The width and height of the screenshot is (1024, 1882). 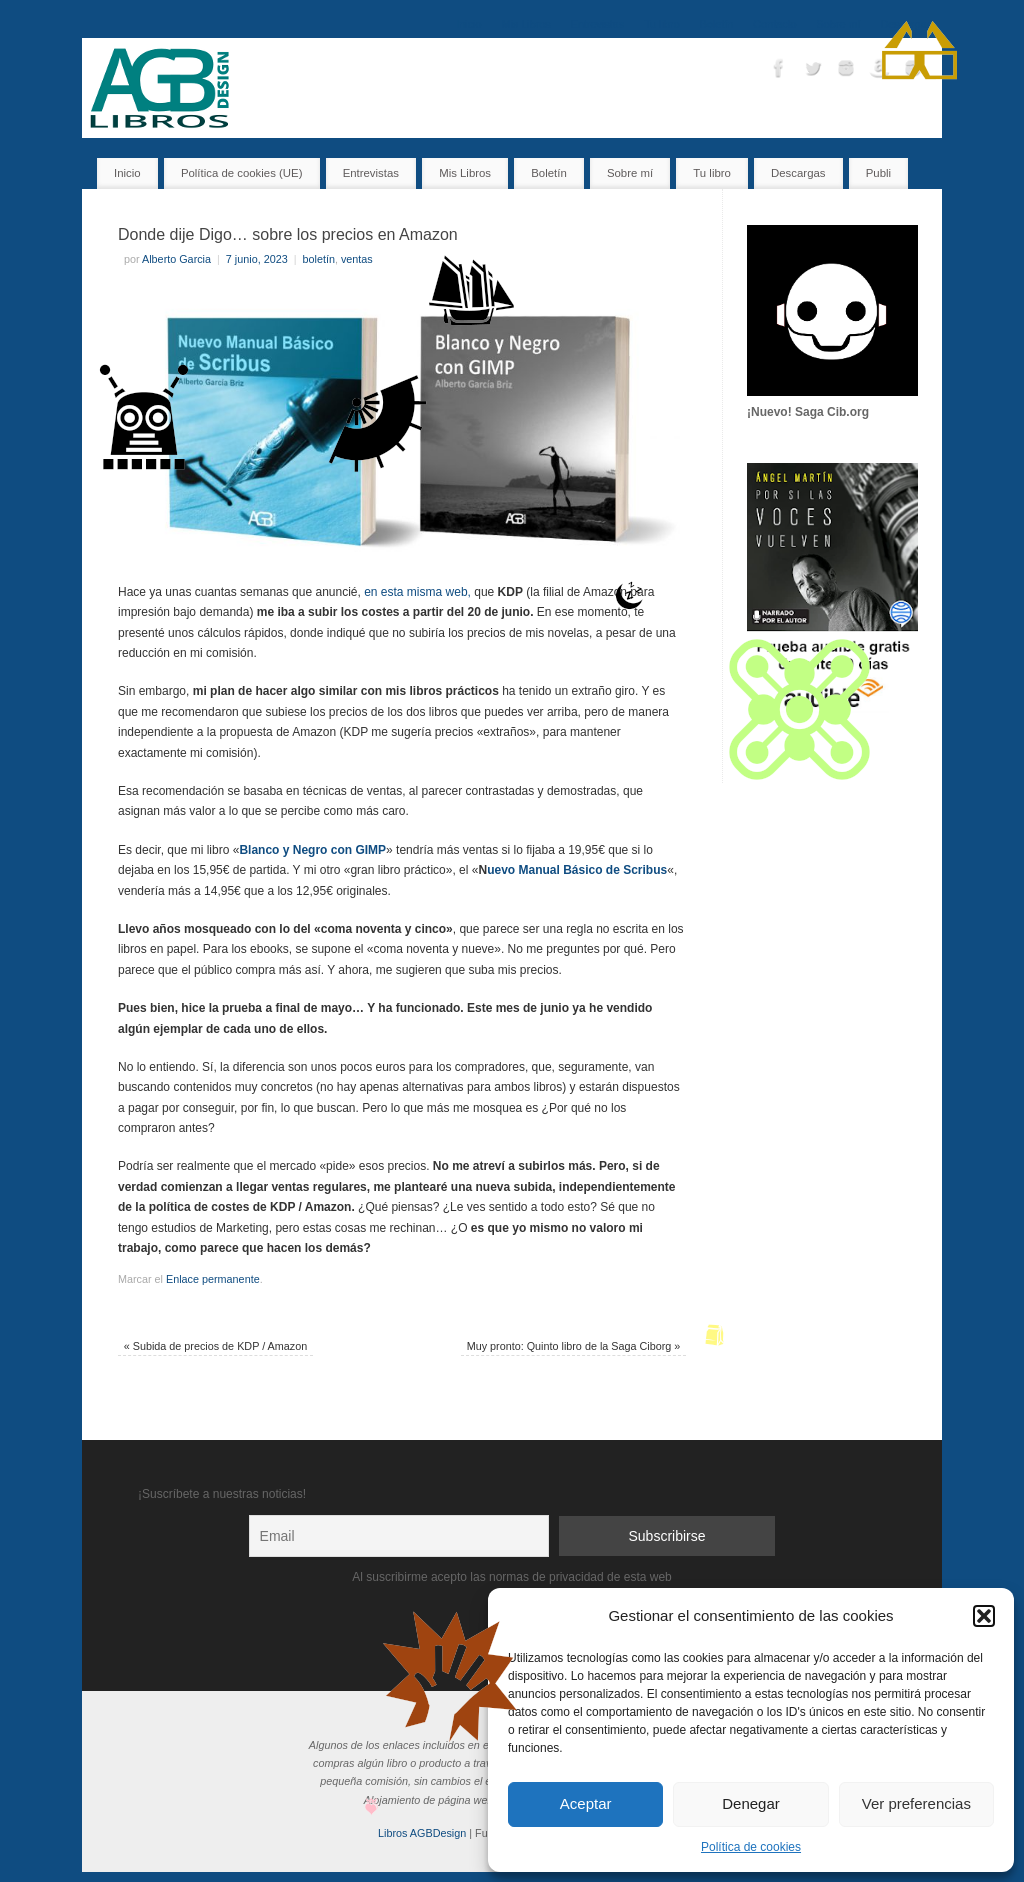 What do you see at coordinates (144, 417) in the screenshot?
I see `access bot or AI assistant features` at bounding box center [144, 417].